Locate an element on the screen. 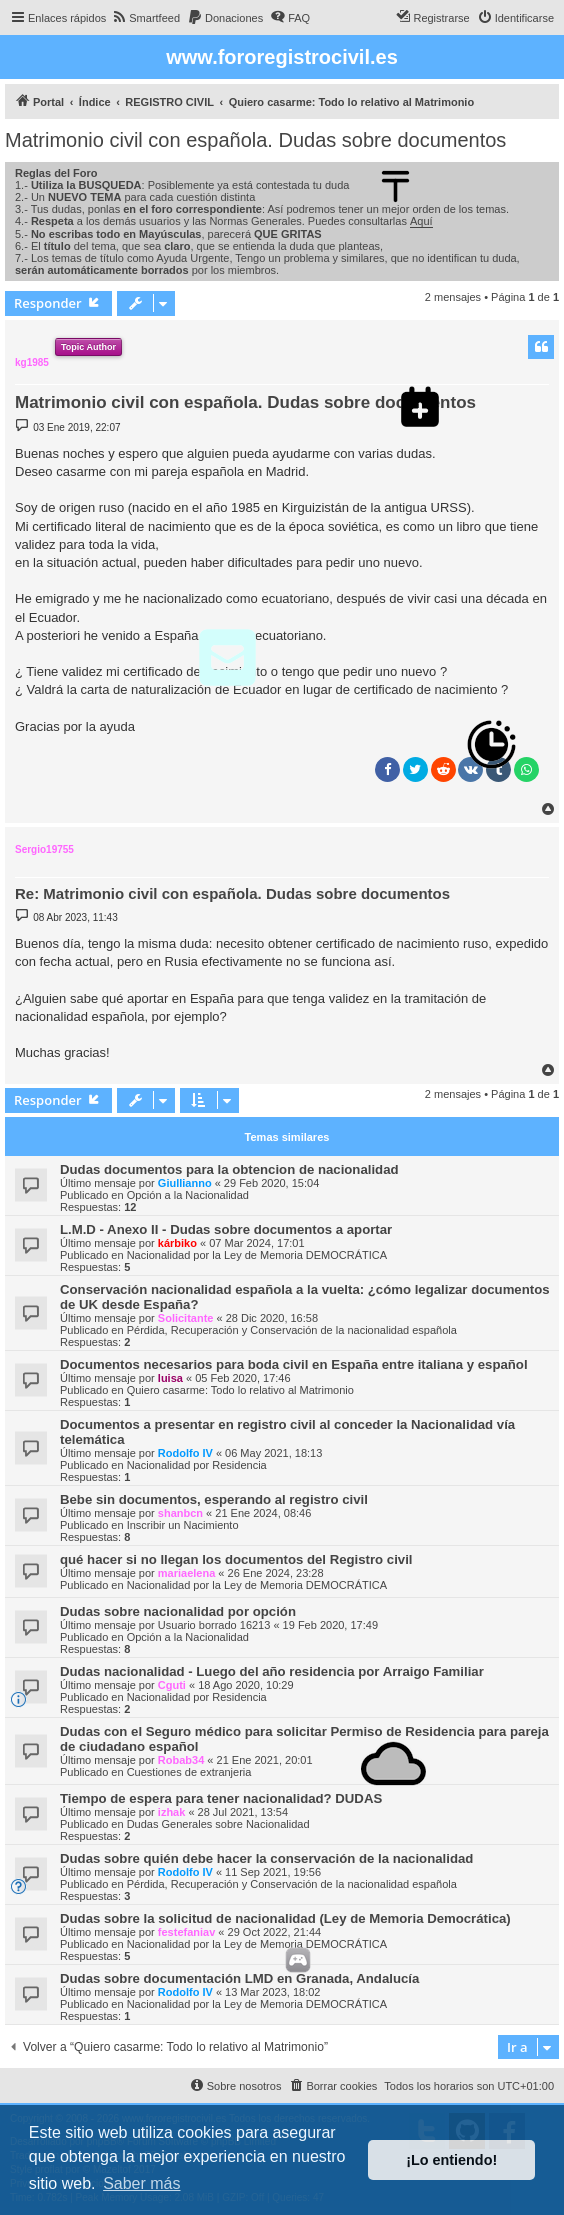 The image size is (564, 2215). view countdown timer is located at coordinates (491, 744).